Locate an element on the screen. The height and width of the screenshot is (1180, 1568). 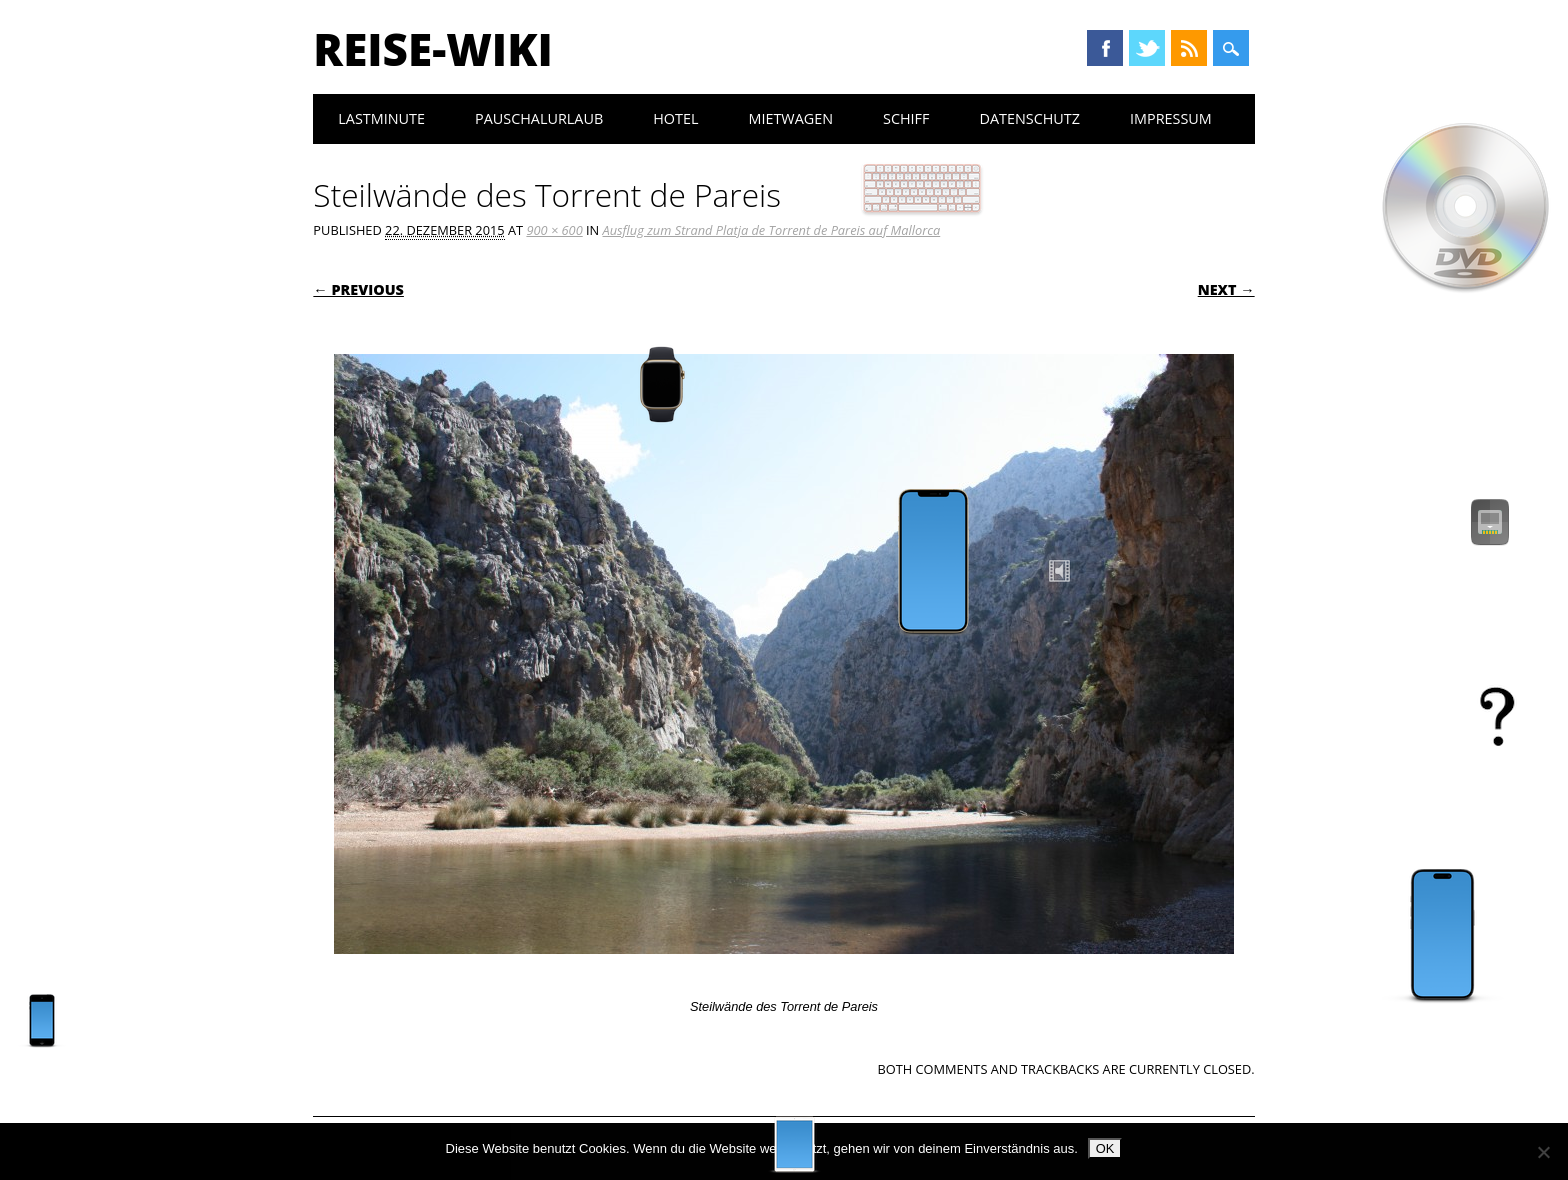
iPhone 12 Pro Max device identifier in system settings is located at coordinates (933, 563).